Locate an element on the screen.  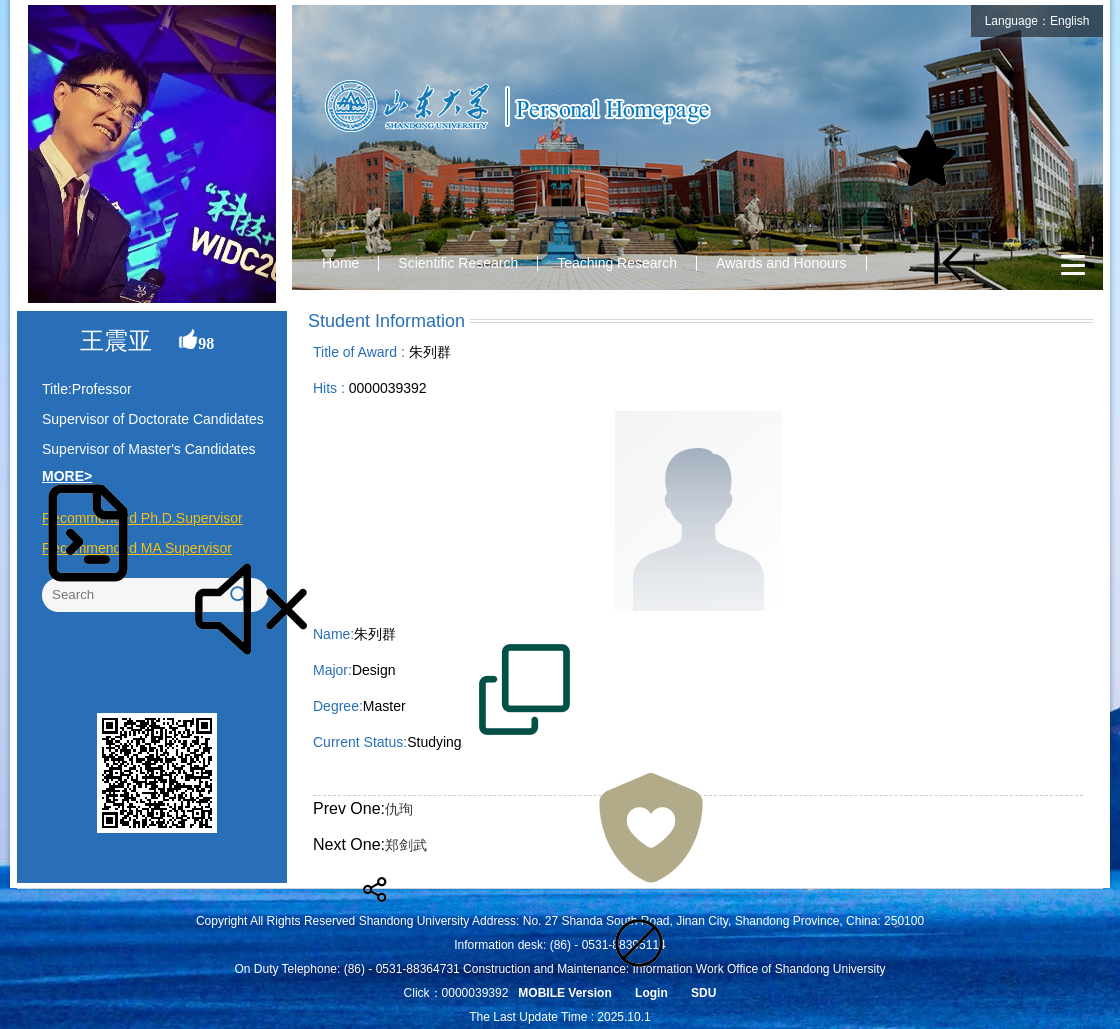
skip to the beginning of a track or playlist is located at coordinates (960, 263).